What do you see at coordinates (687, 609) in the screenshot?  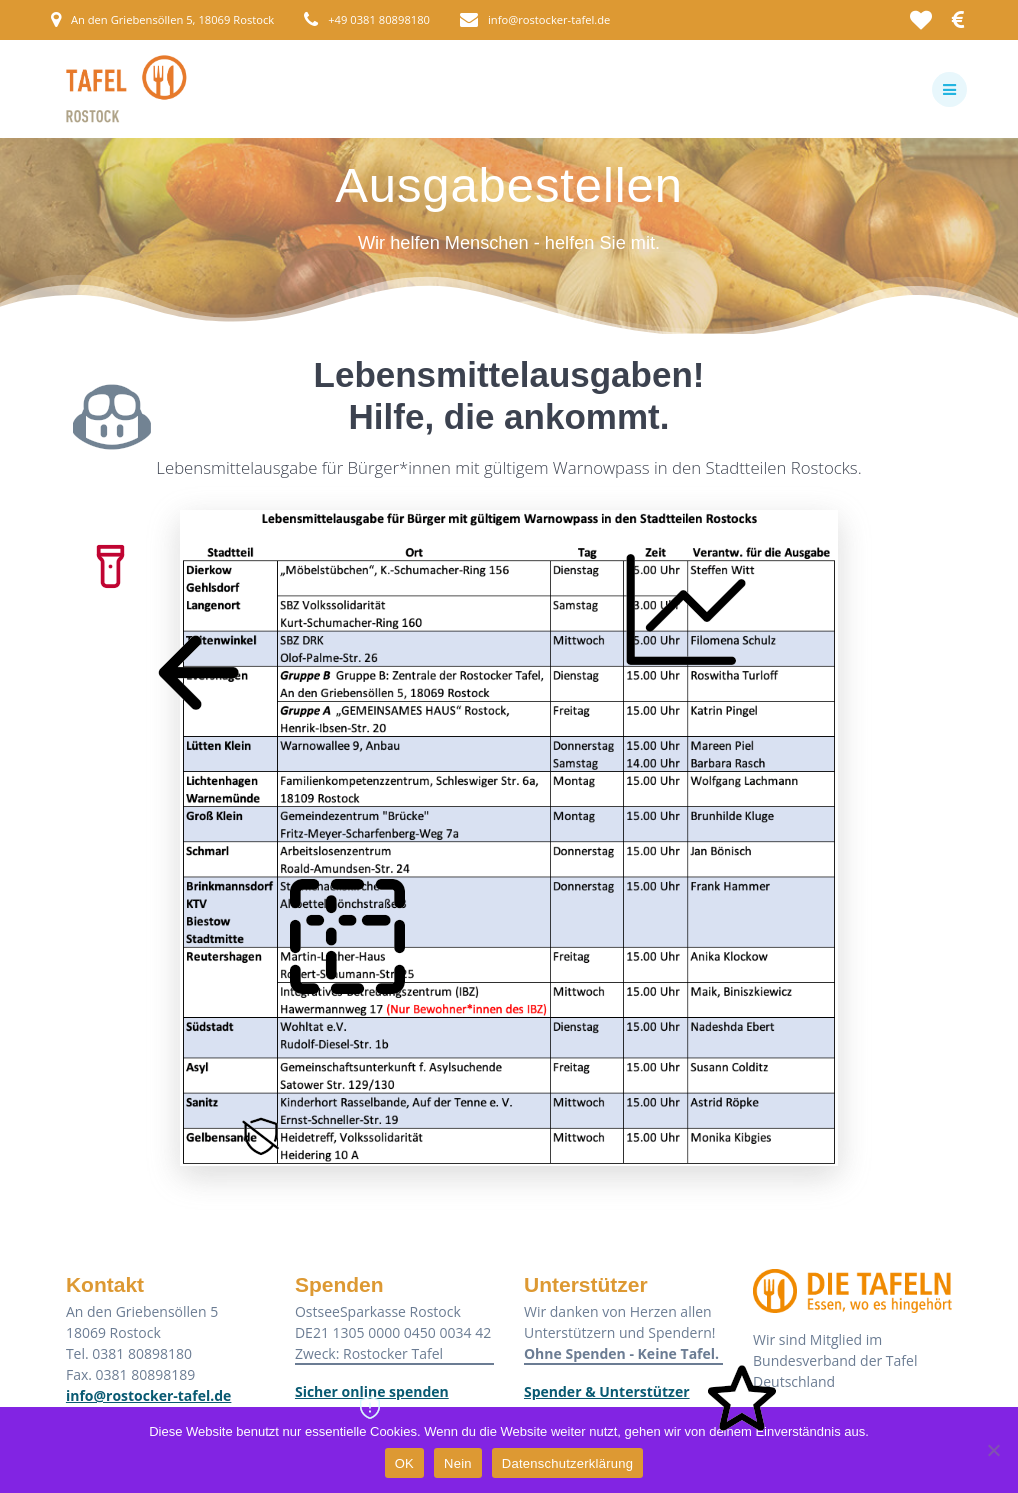 I see `view analytics or statistics` at bounding box center [687, 609].